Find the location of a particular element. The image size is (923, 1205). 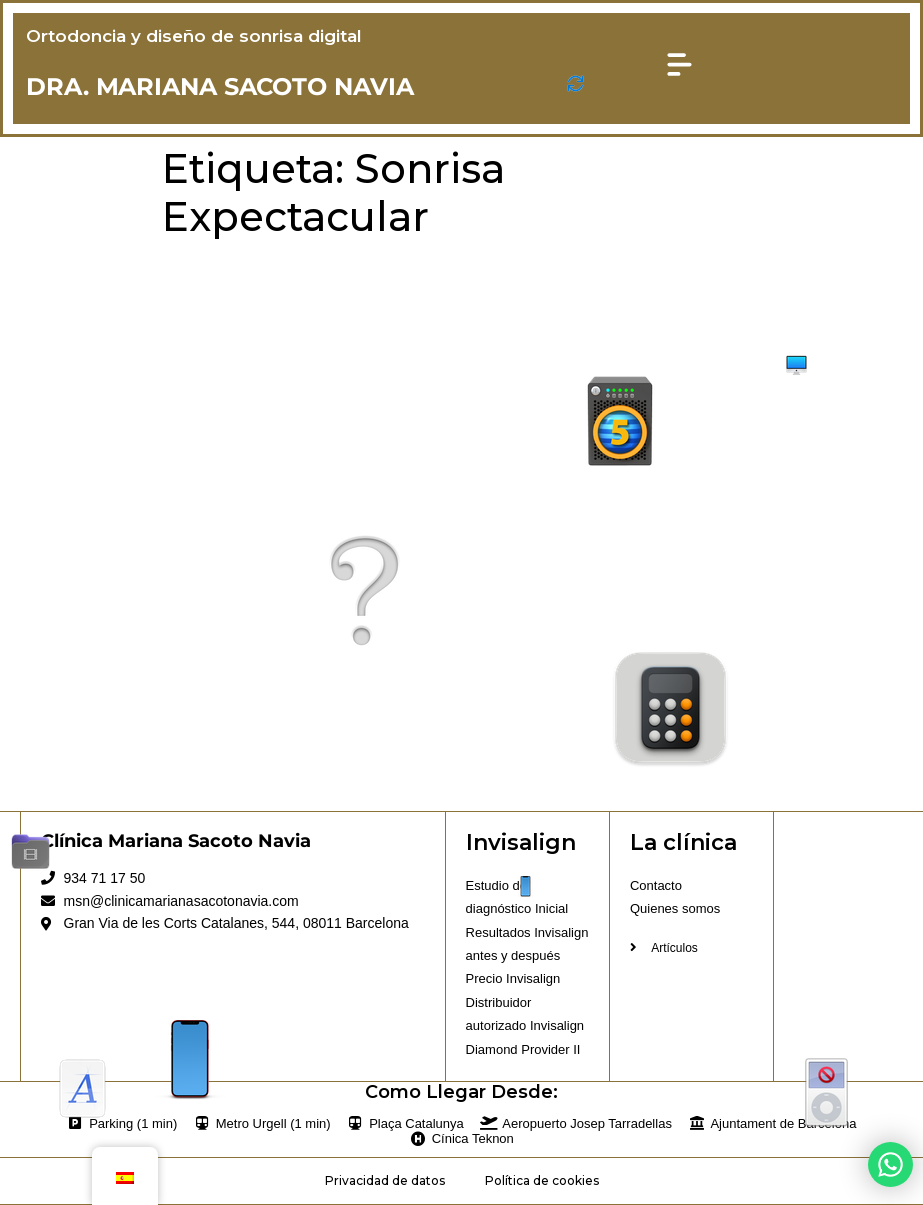

open the calculator app is located at coordinates (670, 707).